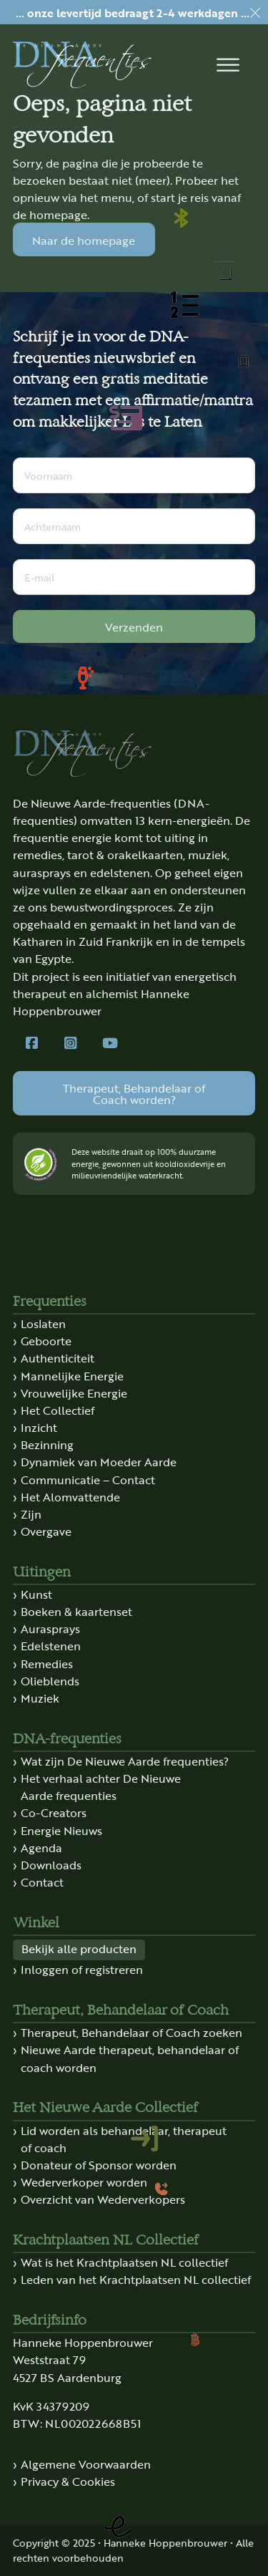  Describe the element at coordinates (145, 2139) in the screenshot. I see `log in to your account` at that location.